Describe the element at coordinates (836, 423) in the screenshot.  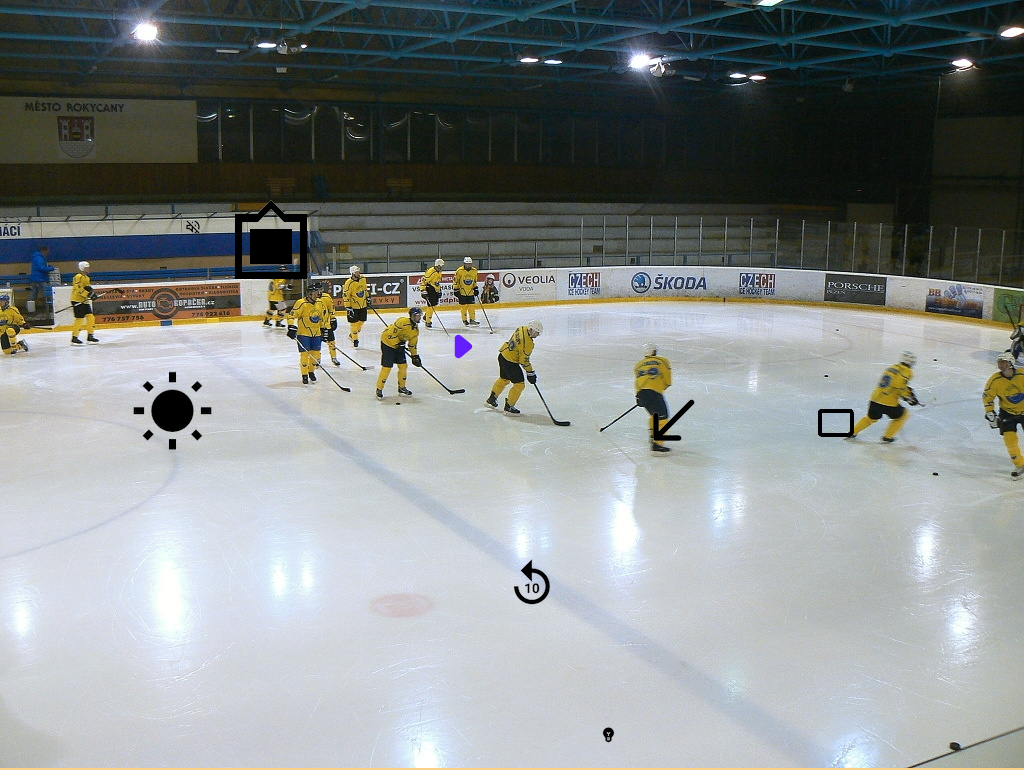
I see `crop image to landscape orientation` at that location.